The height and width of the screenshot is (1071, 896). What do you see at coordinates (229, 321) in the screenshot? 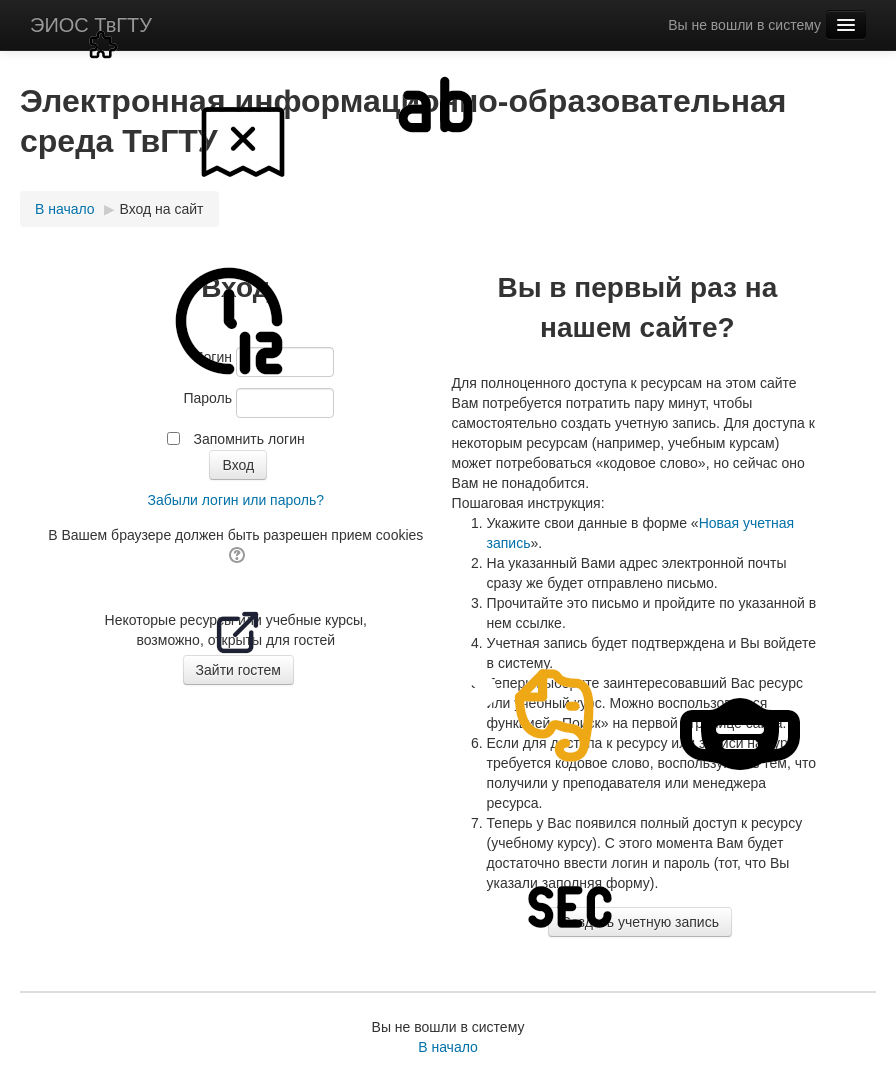
I see `view time in 12-hour format` at bounding box center [229, 321].